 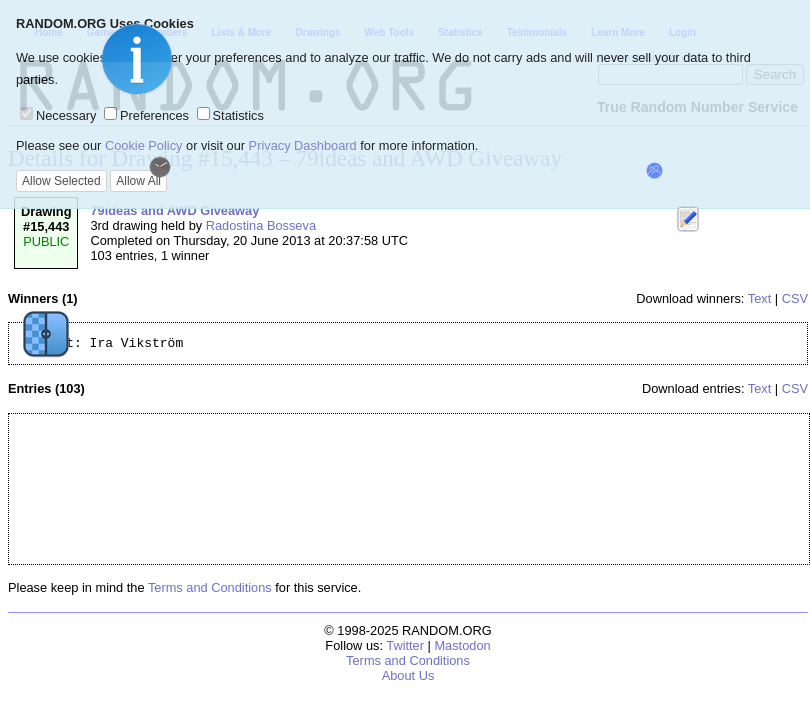 I want to click on open text editor application, so click(x=688, y=219).